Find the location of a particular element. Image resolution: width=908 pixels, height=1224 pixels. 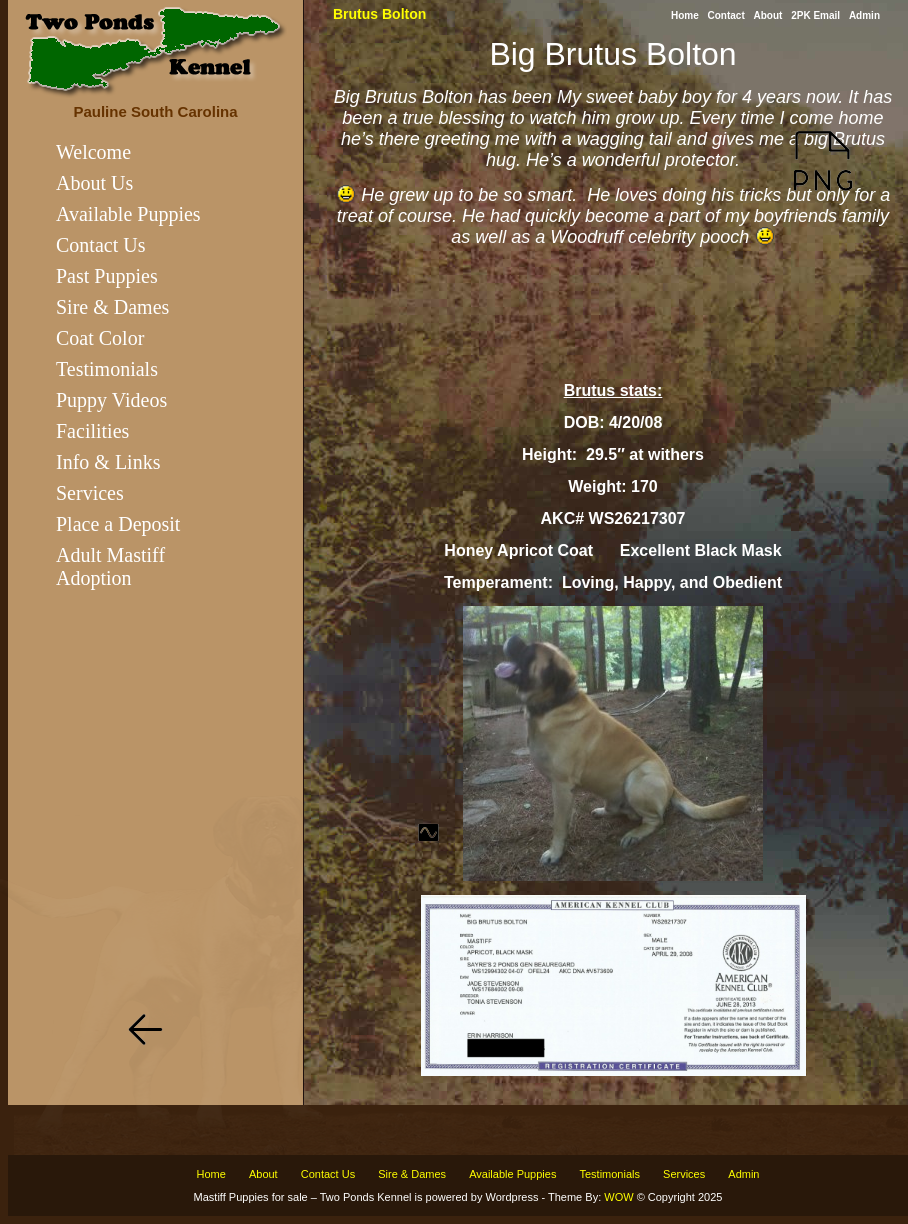

go back to the previous screen is located at coordinates (145, 1029).